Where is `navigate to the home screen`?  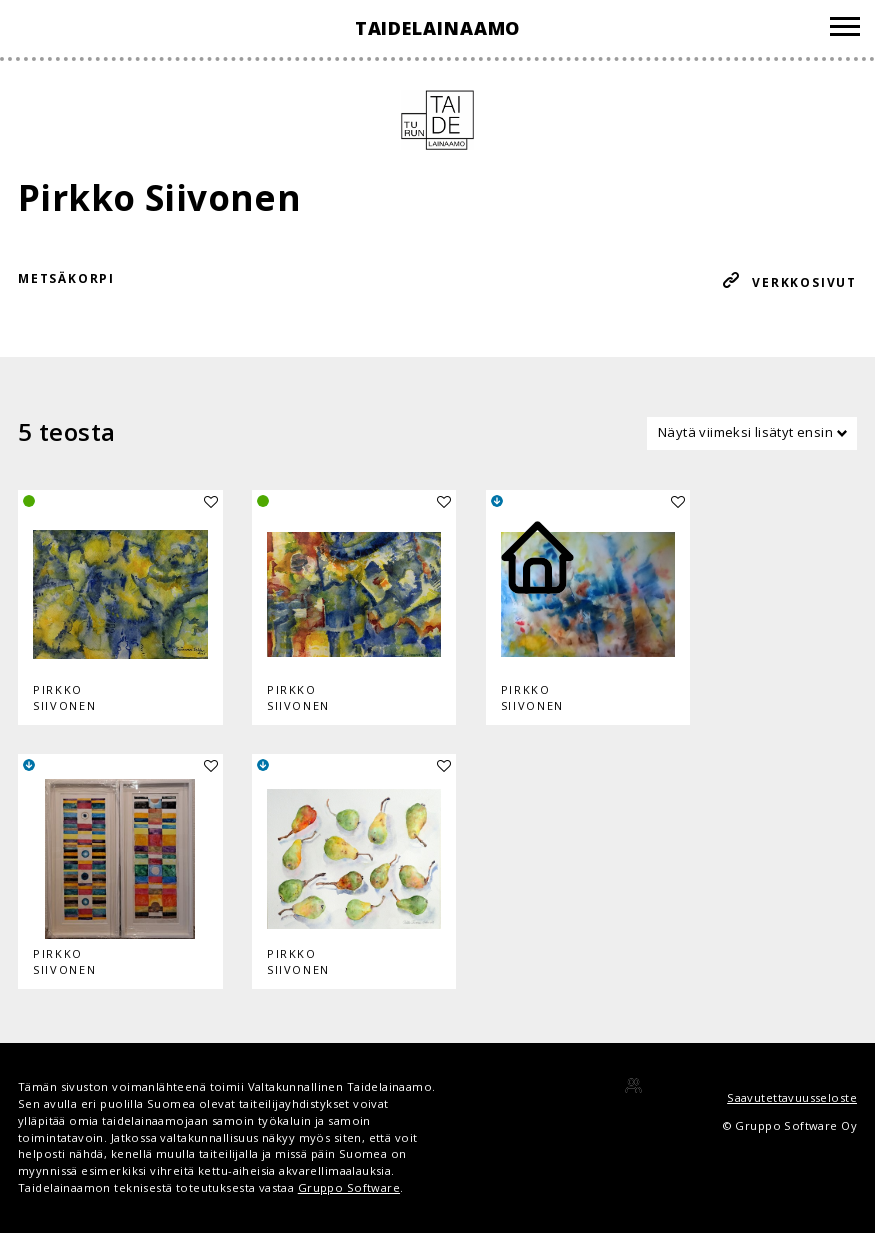 navigate to the home screen is located at coordinates (537, 557).